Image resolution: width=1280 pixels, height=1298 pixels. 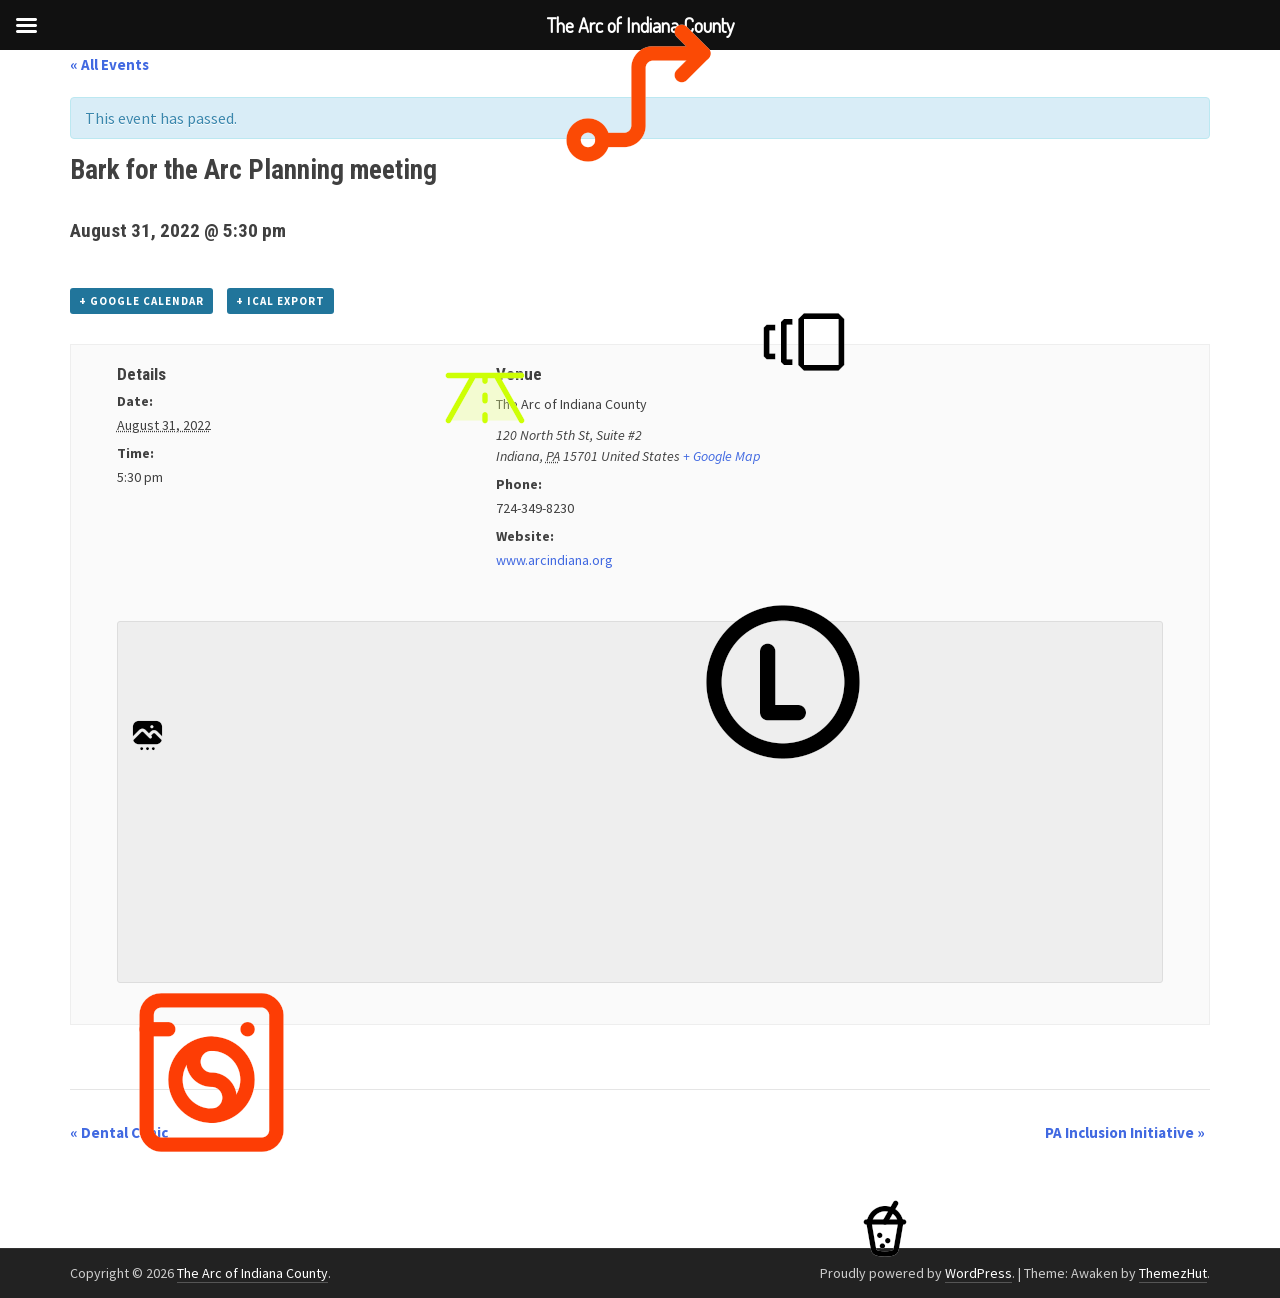 What do you see at coordinates (211, 1072) in the screenshot?
I see `access laundry or appliance settings` at bounding box center [211, 1072].